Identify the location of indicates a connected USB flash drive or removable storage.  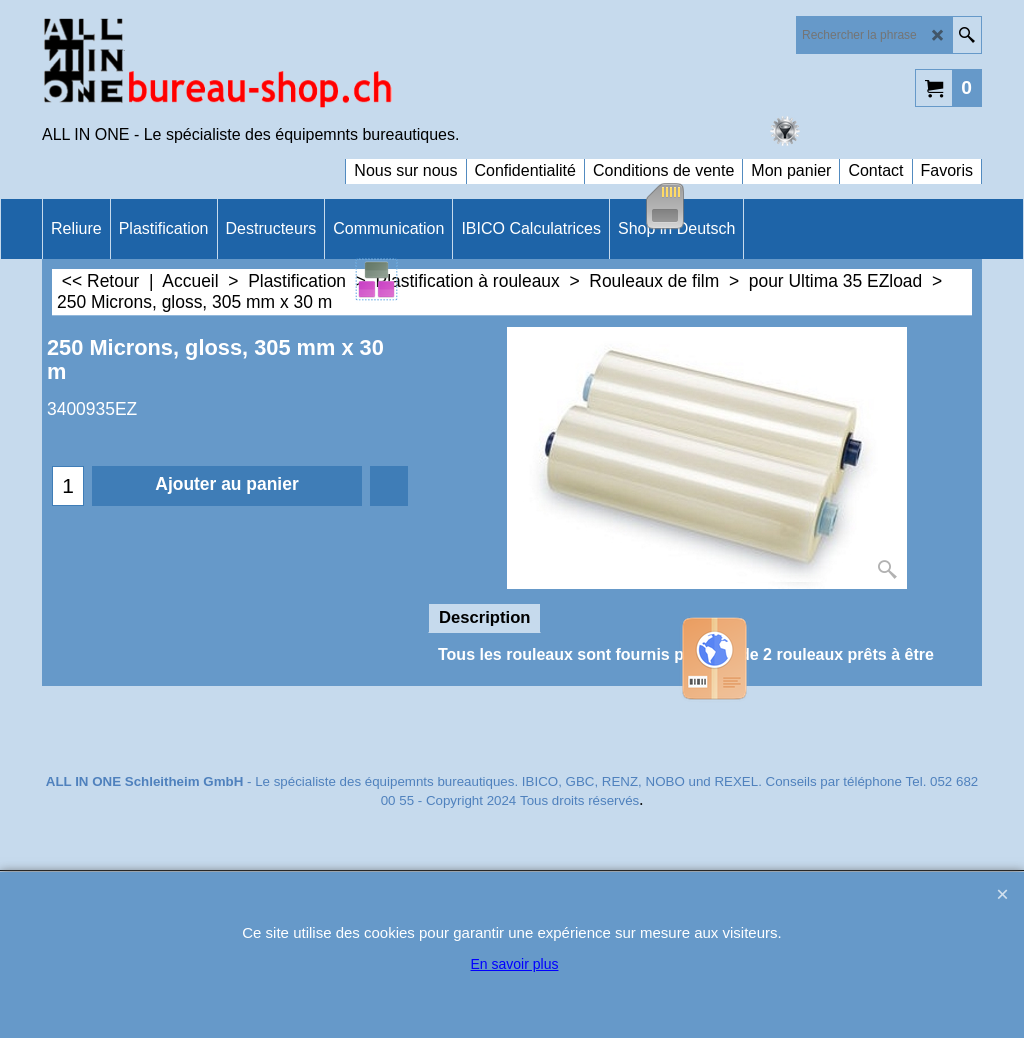
(665, 206).